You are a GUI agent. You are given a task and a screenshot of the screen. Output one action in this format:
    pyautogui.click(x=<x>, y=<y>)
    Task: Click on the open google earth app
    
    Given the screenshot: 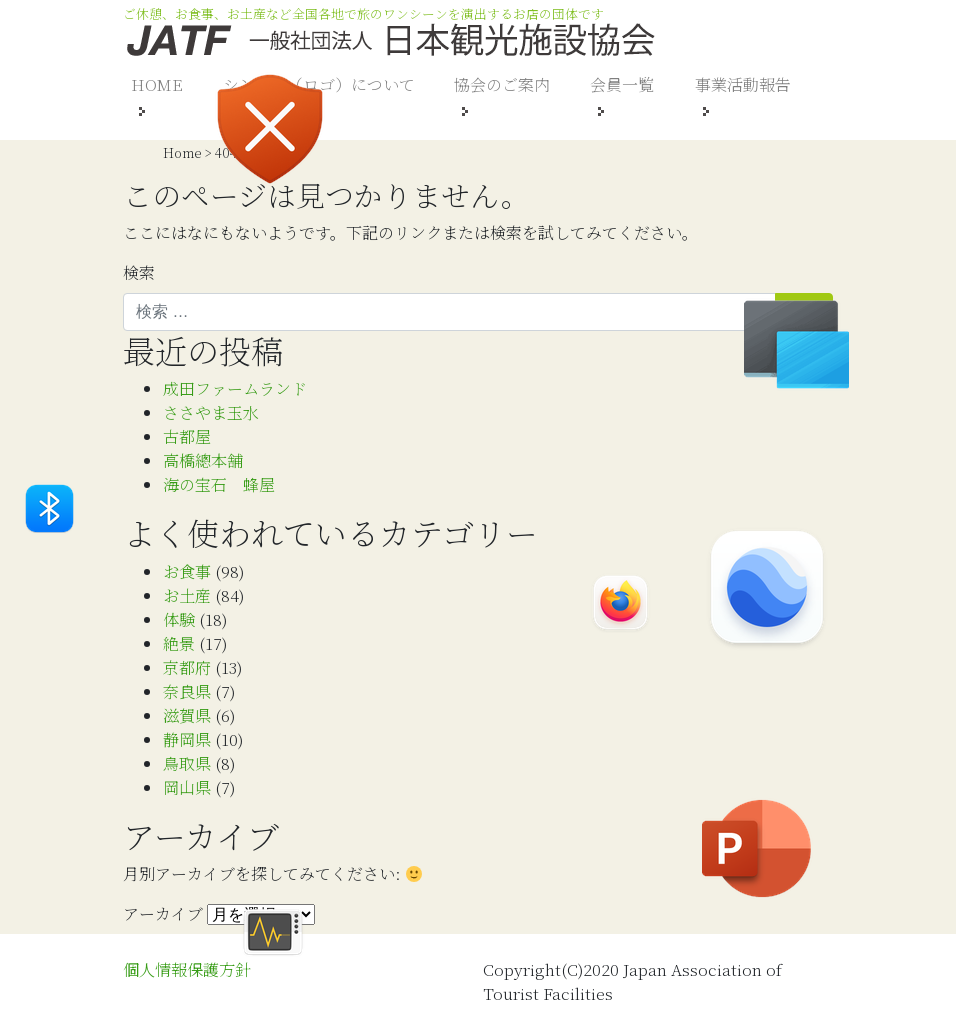 What is the action you would take?
    pyautogui.click(x=767, y=587)
    